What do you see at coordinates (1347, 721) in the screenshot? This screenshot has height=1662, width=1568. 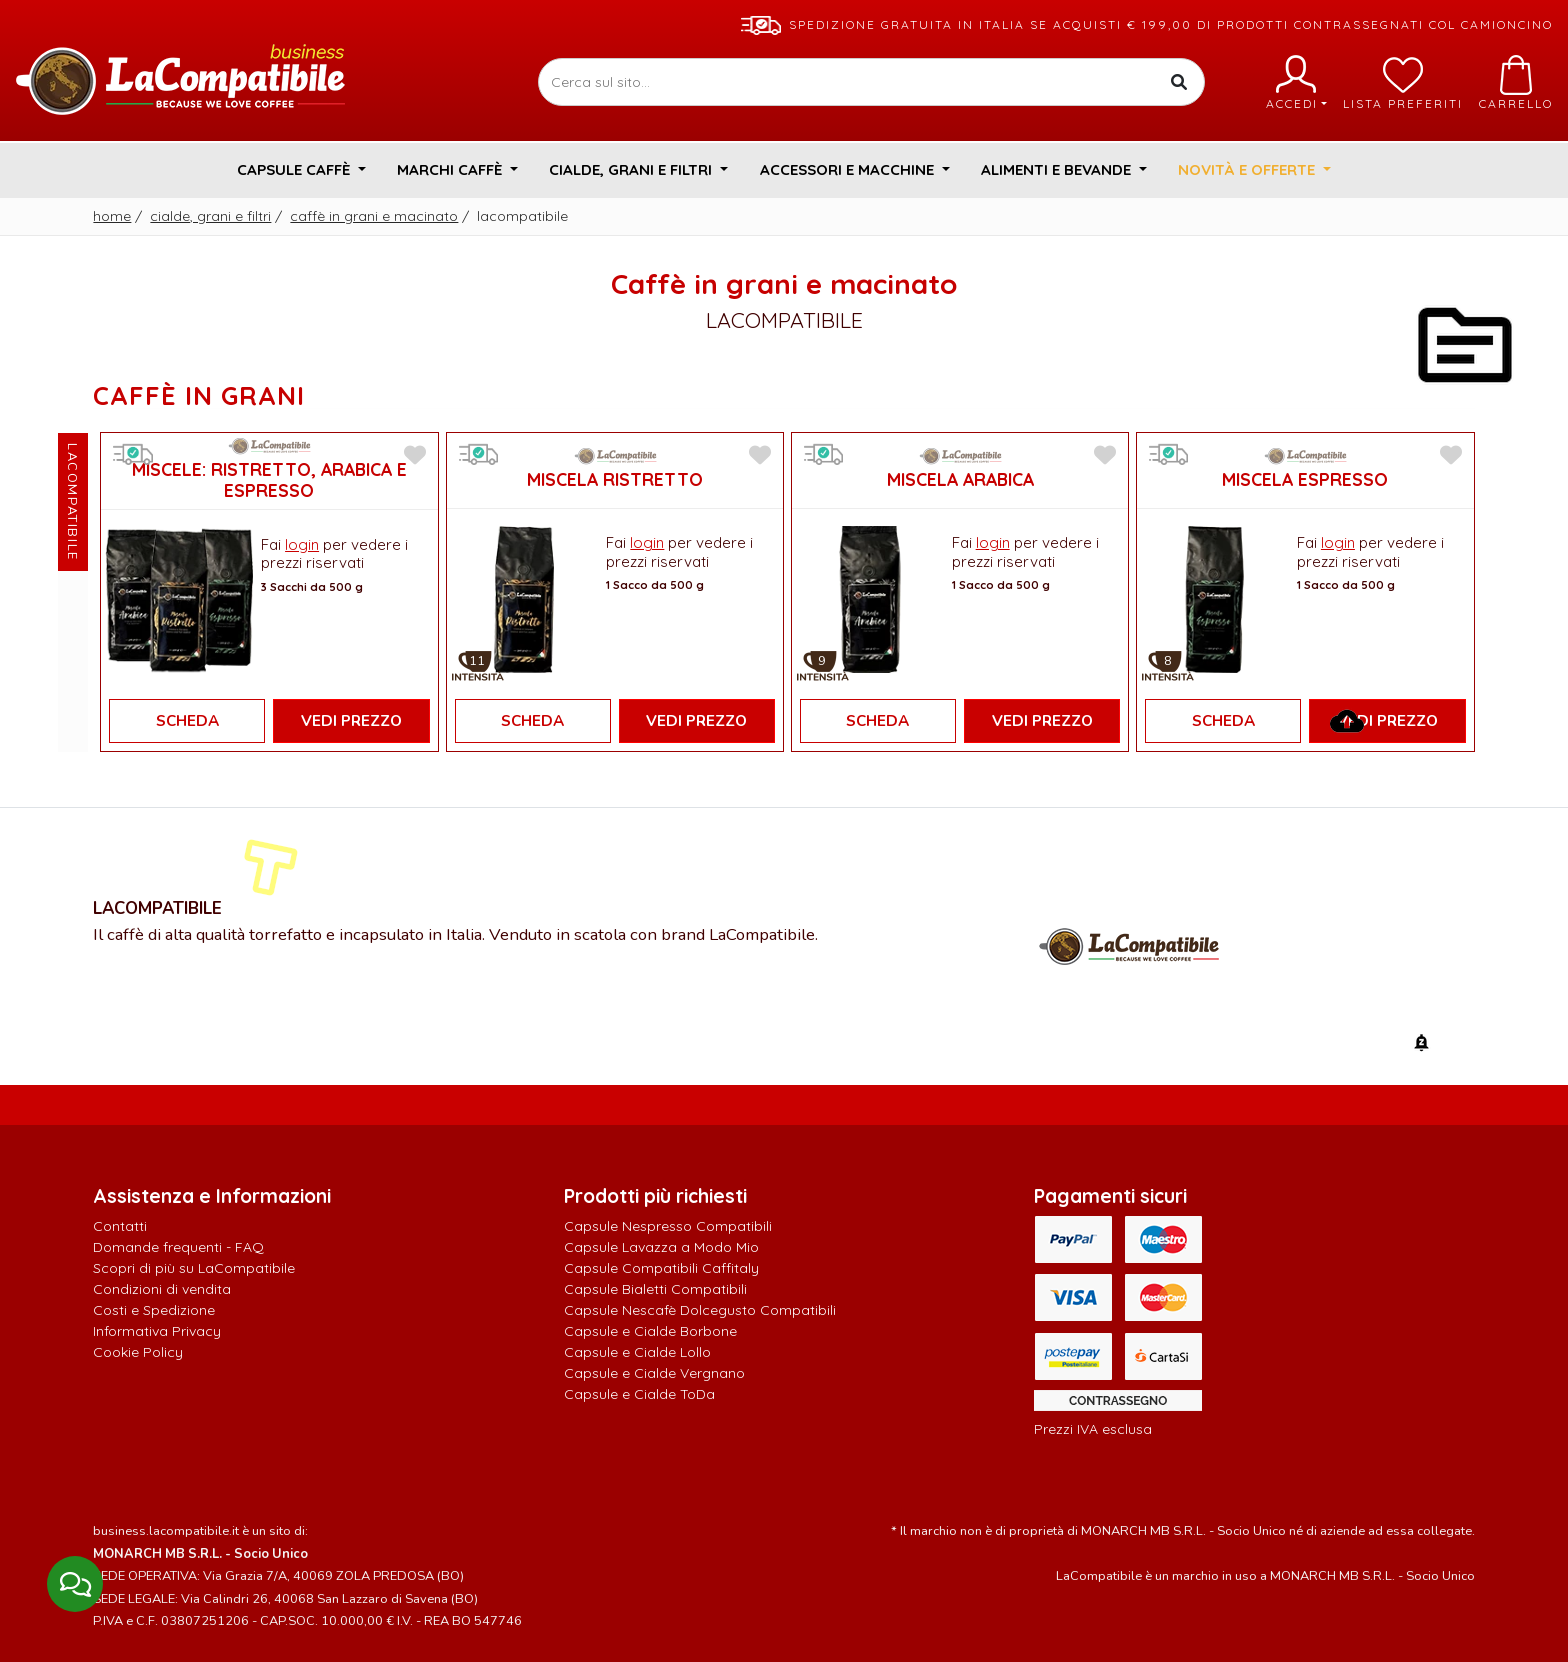 I see `upload files to cloud storage` at bounding box center [1347, 721].